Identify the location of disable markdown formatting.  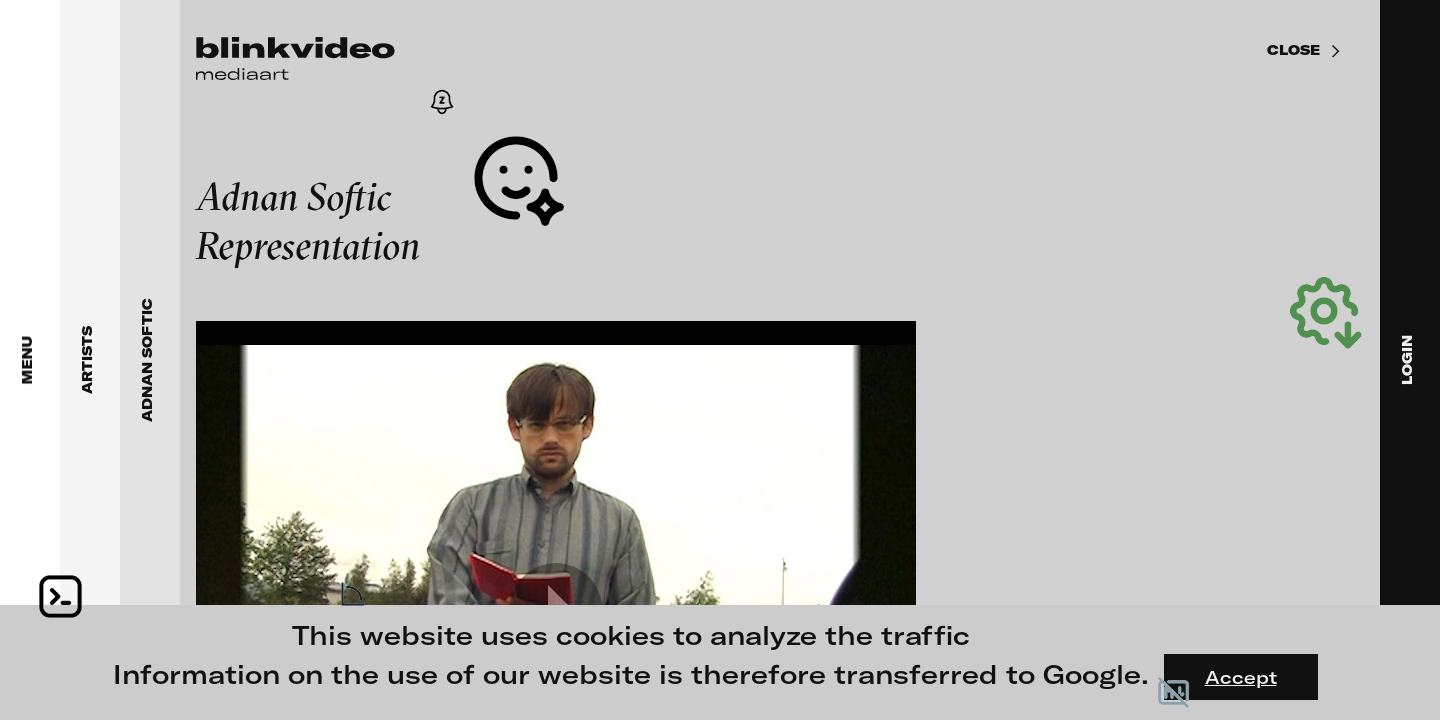
(1173, 692).